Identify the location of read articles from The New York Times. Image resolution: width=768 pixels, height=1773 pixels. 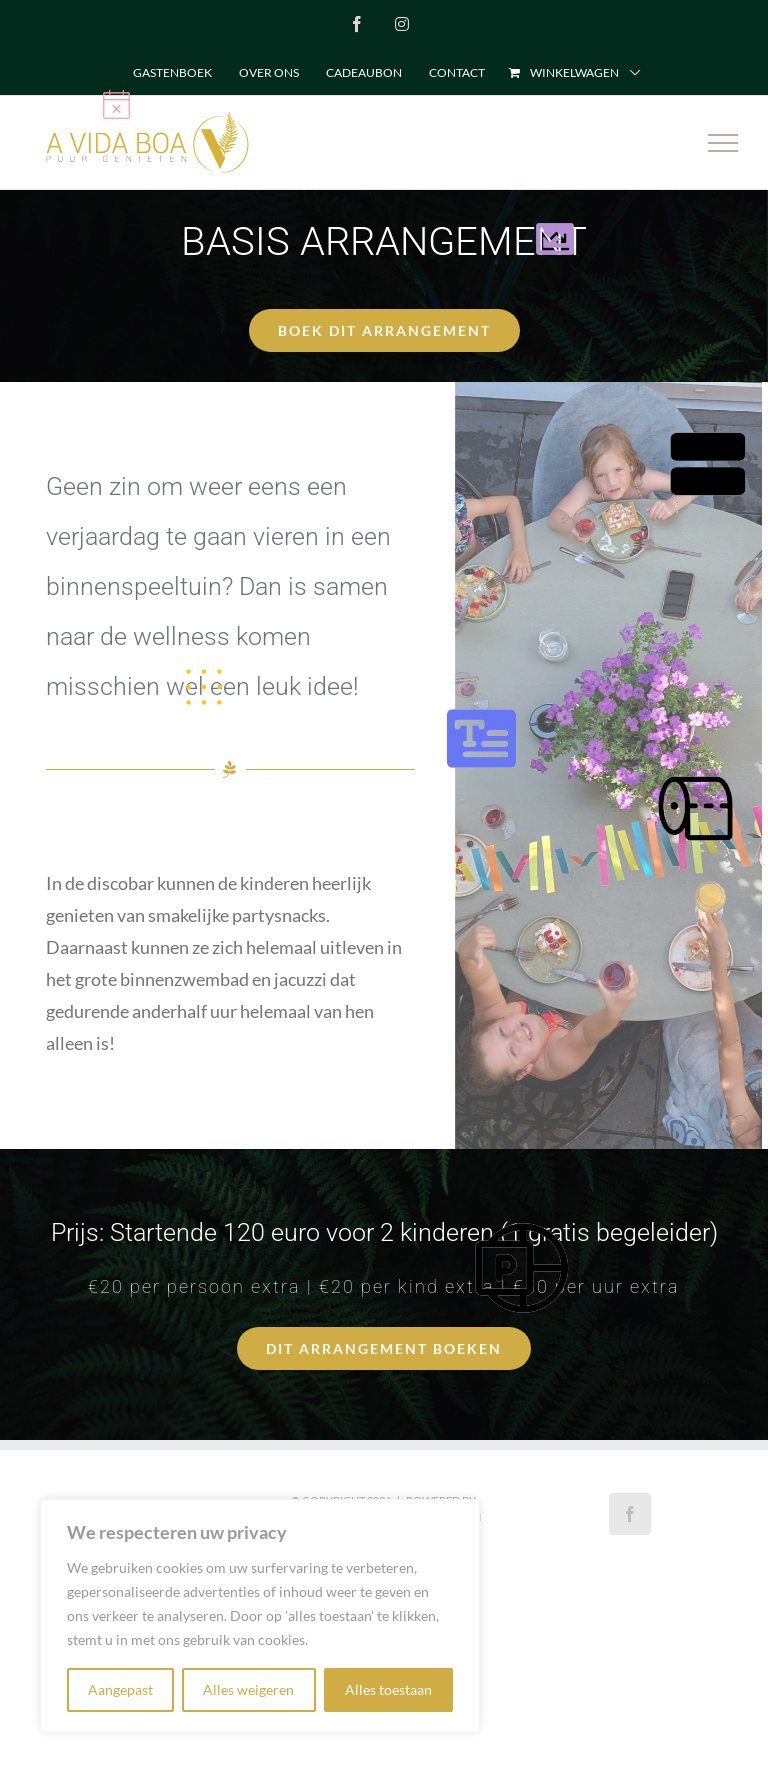
(481, 738).